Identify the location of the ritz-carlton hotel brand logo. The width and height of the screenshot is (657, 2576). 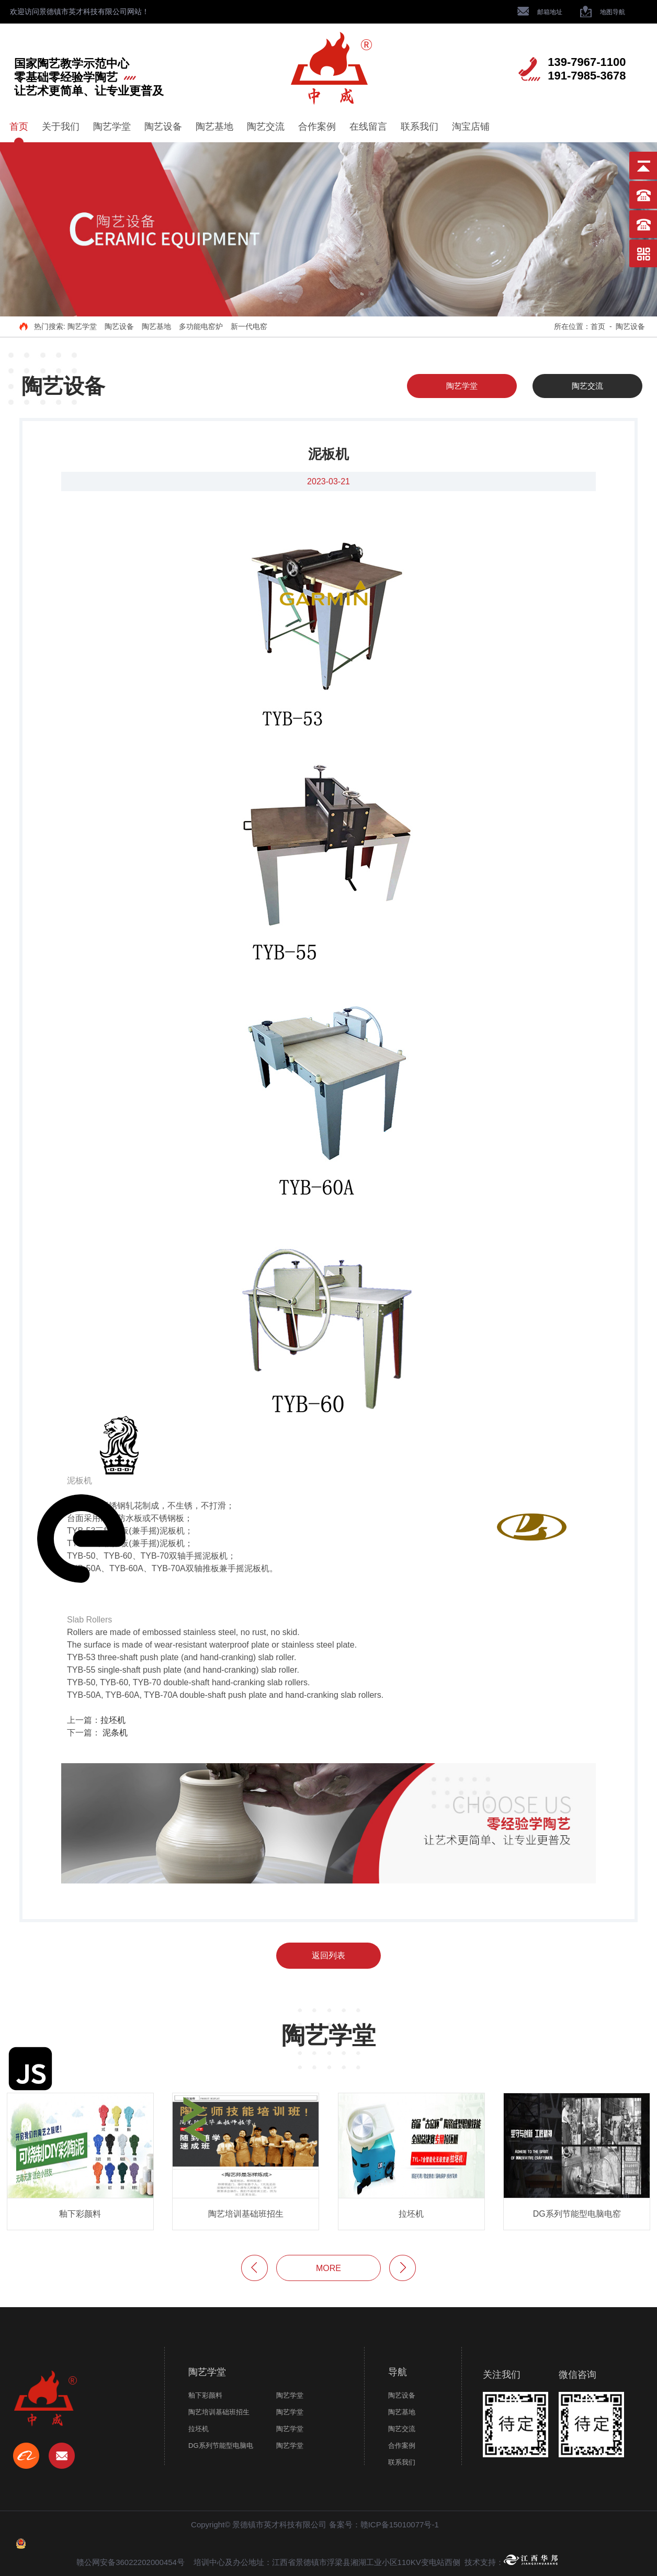
(119, 1445).